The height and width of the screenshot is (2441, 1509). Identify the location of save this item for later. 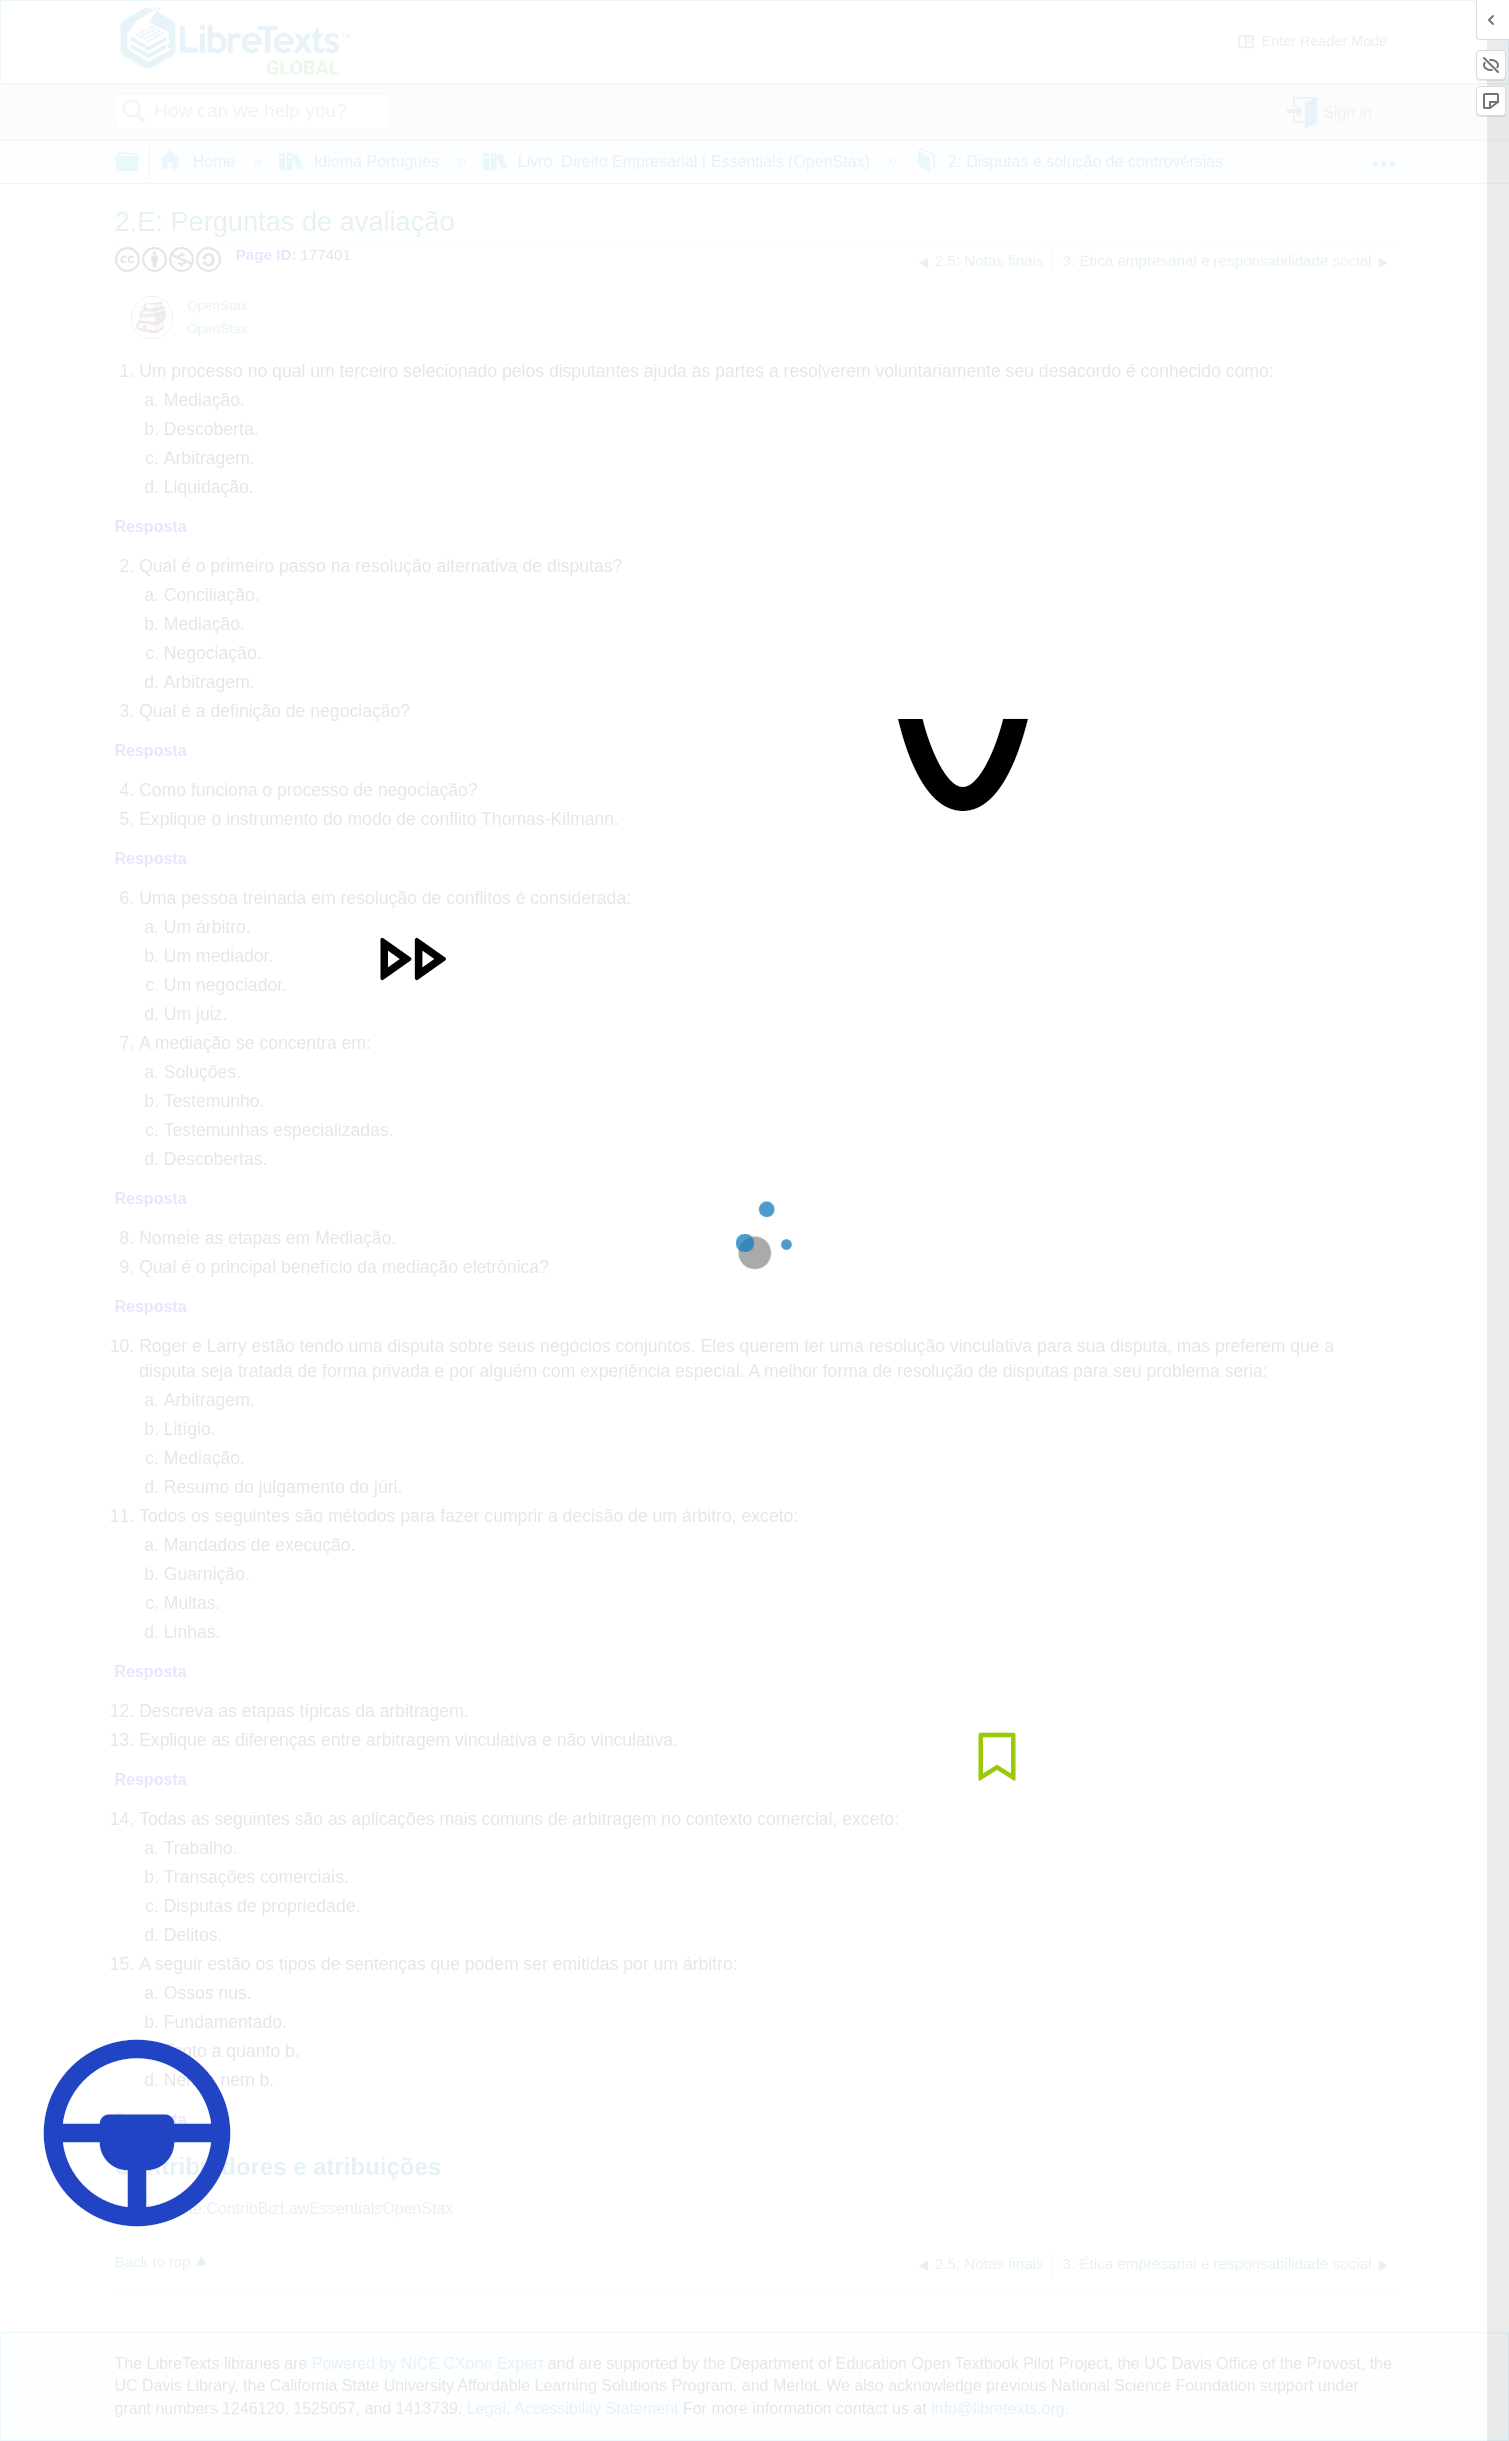
(997, 1756).